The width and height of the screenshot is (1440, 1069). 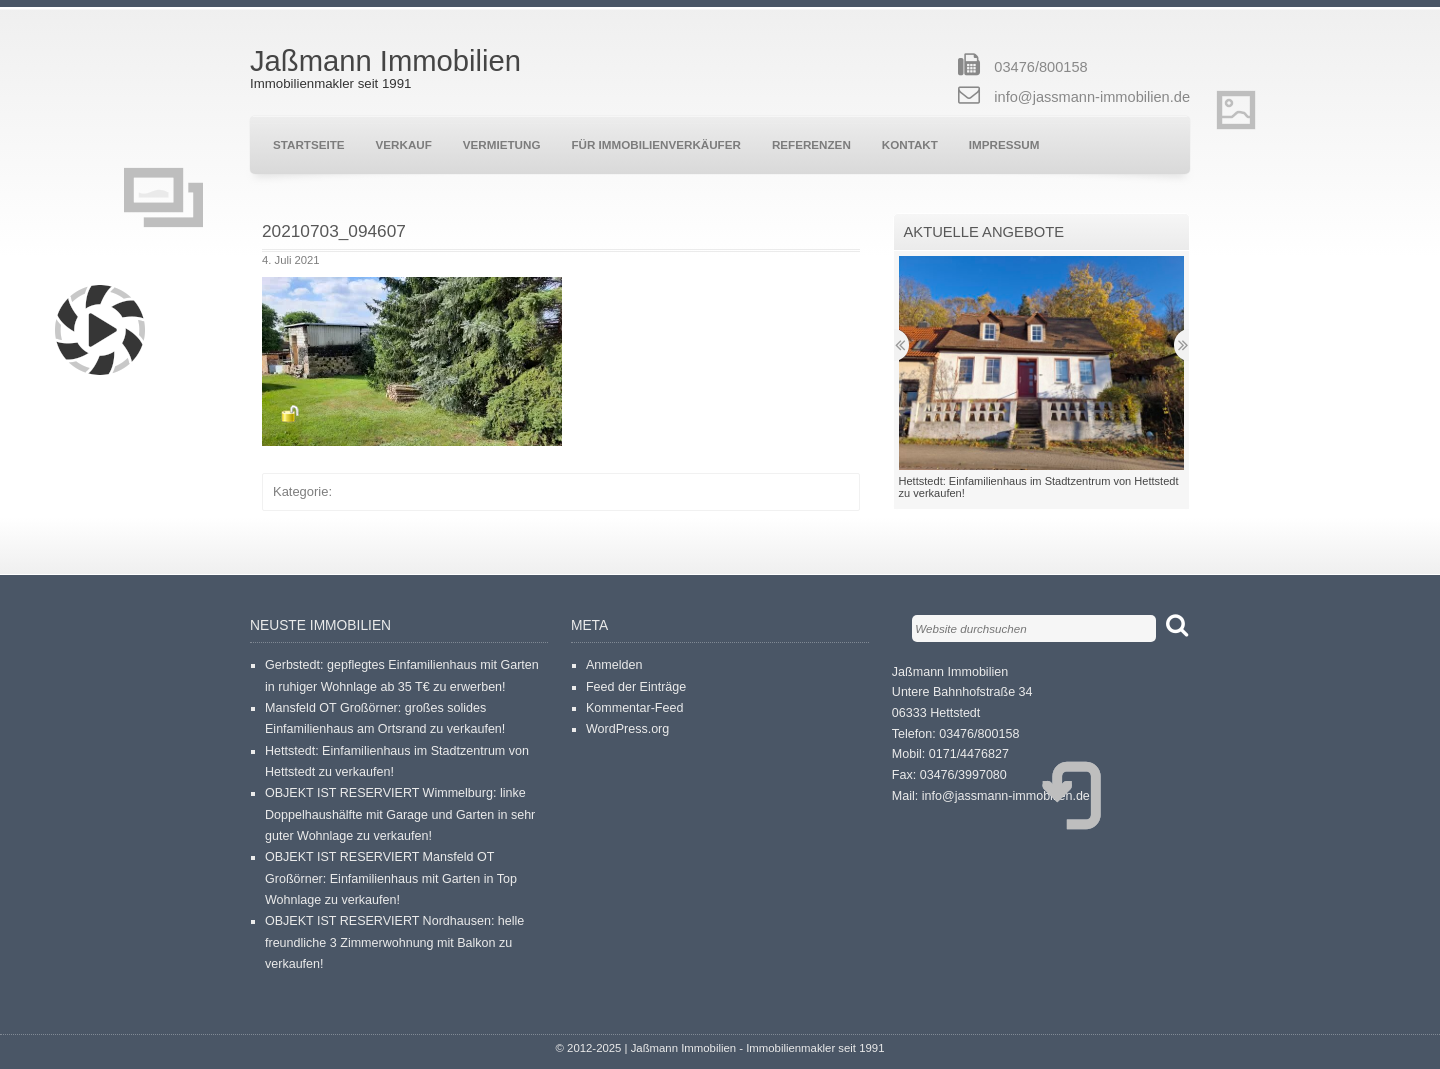 What do you see at coordinates (290, 414) in the screenshot?
I see `indicates changes are allowed or permissions are unlocked` at bounding box center [290, 414].